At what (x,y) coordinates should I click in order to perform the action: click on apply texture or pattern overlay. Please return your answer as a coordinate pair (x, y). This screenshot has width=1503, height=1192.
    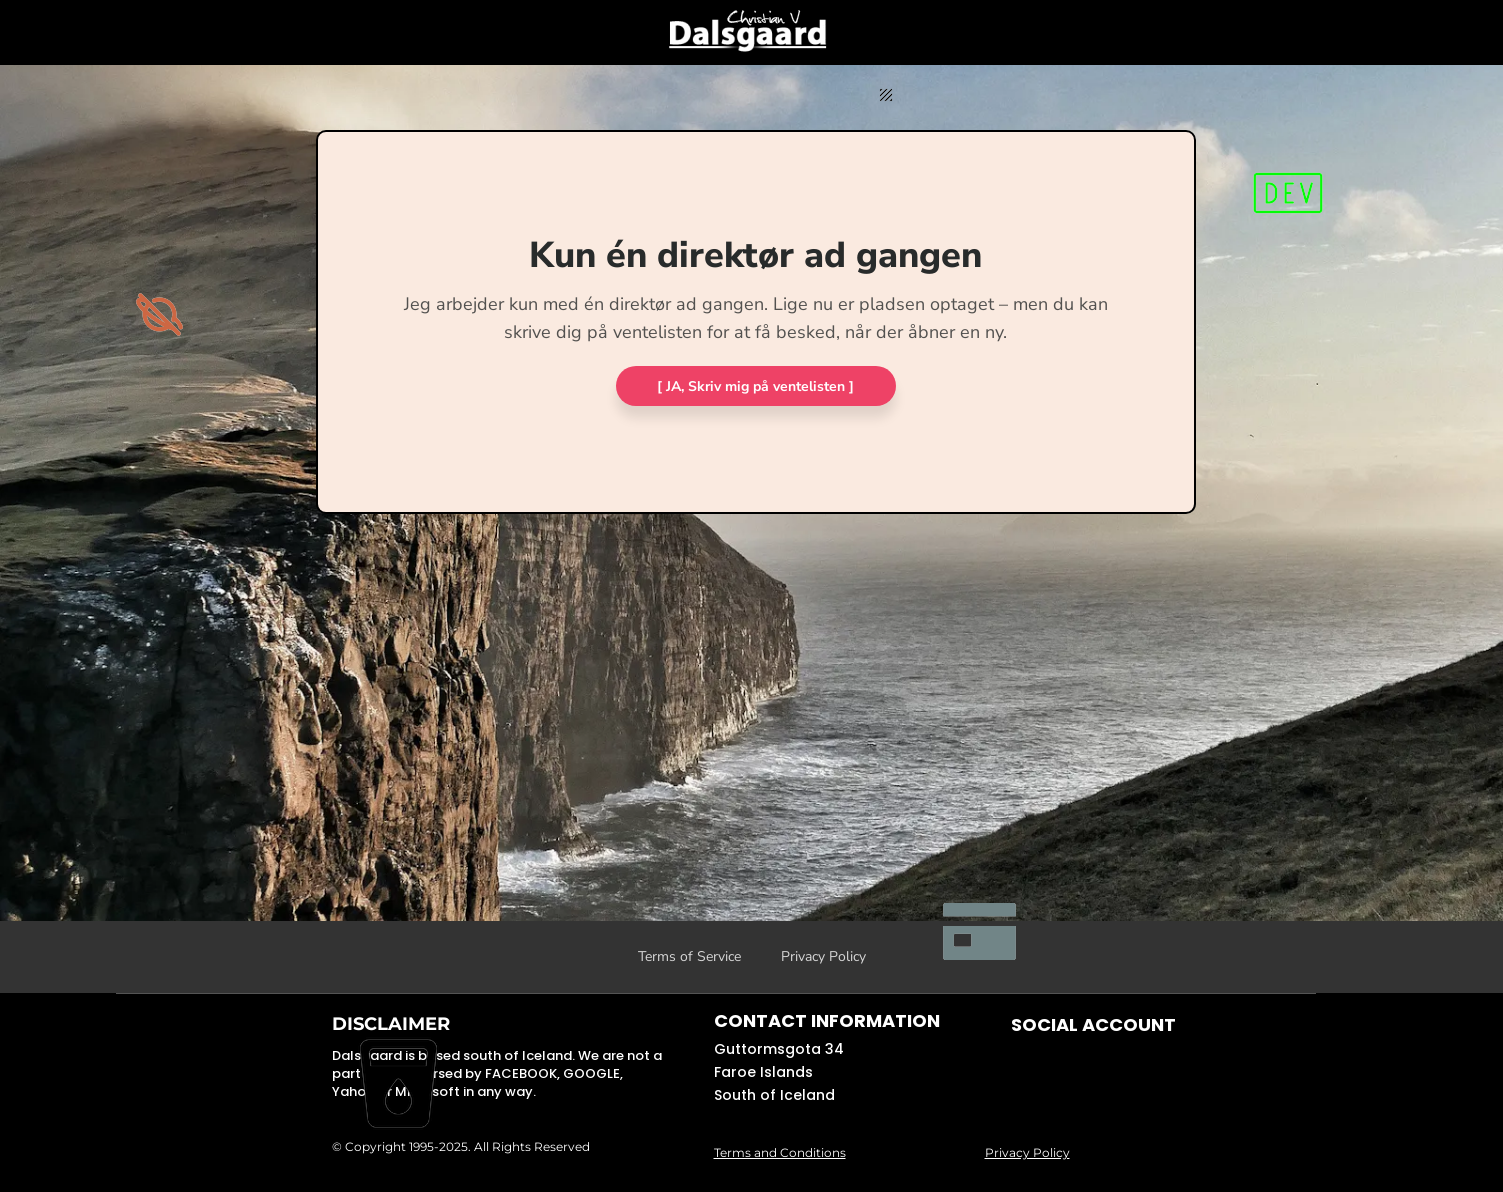
    Looking at the image, I should click on (886, 95).